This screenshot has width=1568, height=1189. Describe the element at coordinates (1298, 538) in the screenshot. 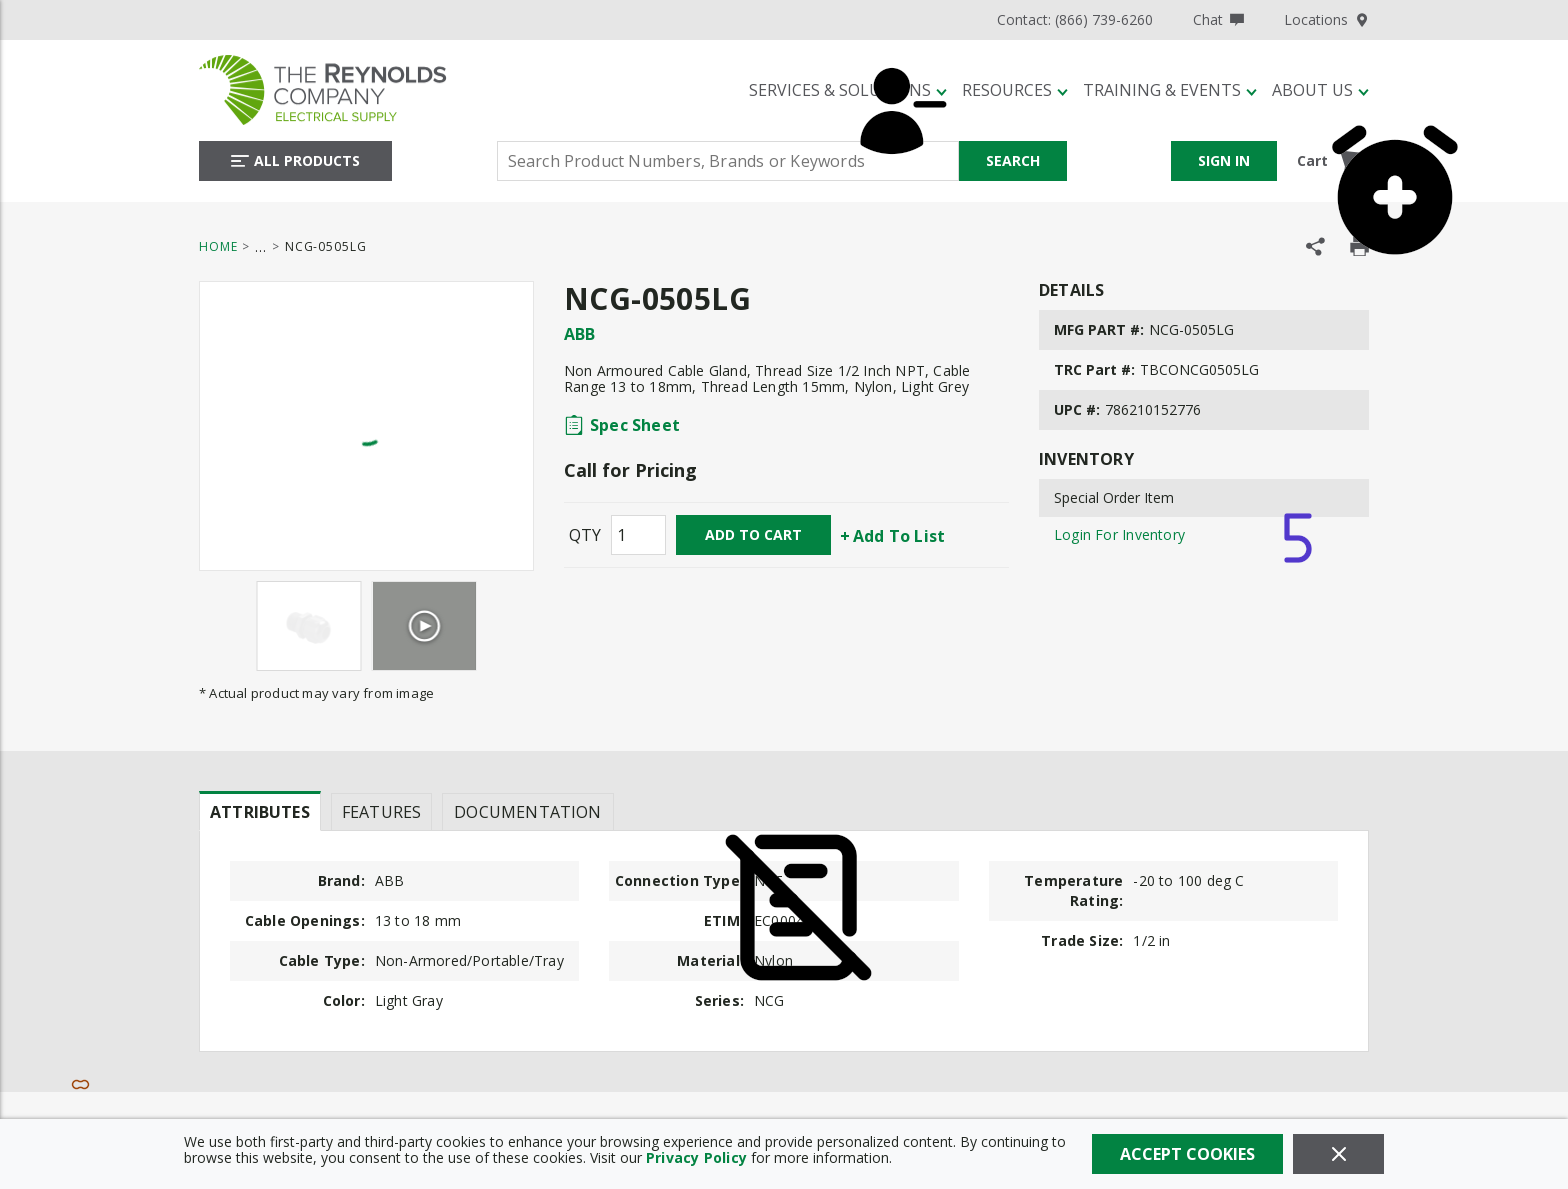

I see `indicates step 5 in a multi-step process` at that location.